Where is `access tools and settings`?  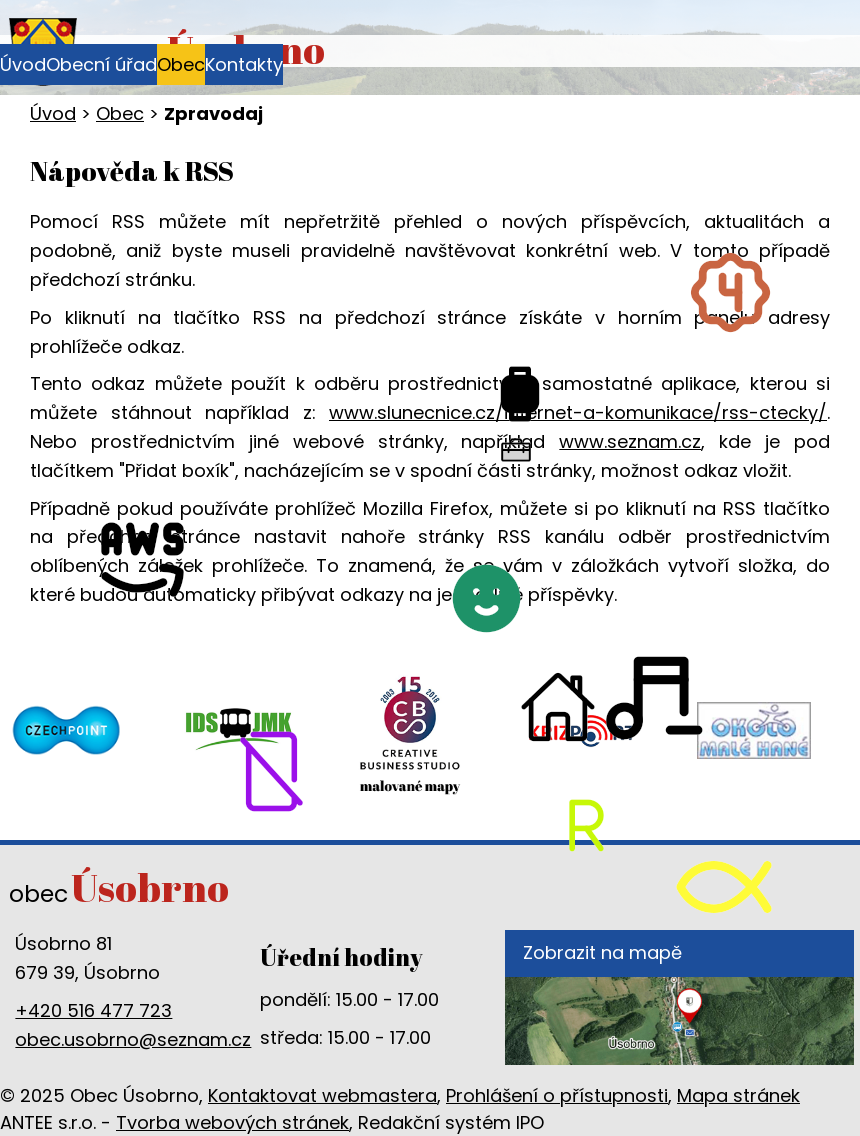 access tools and settings is located at coordinates (516, 451).